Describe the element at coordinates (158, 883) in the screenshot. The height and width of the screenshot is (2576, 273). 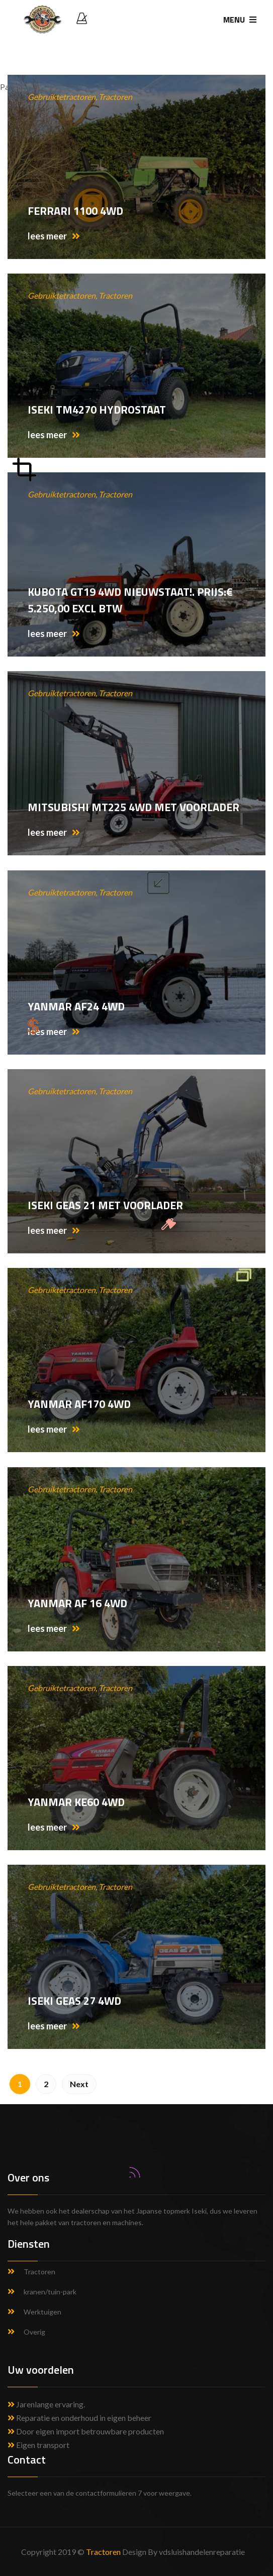
I see `move content to bottom-left corner` at that location.